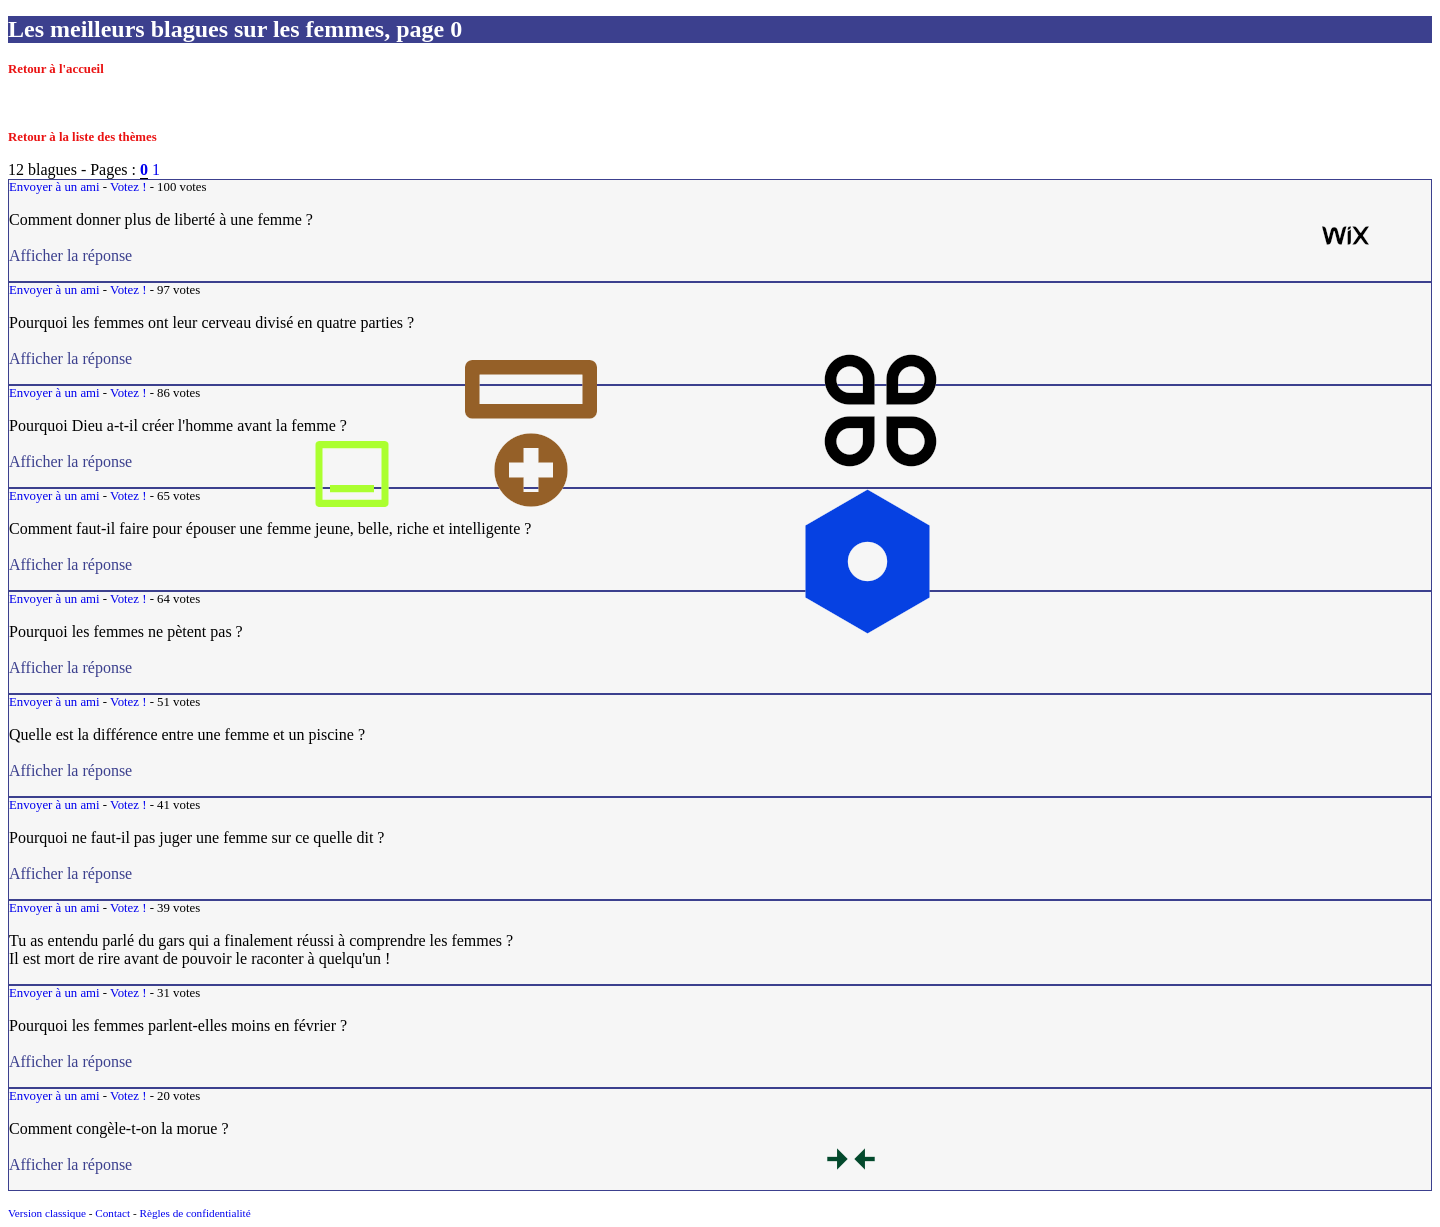 This screenshot has width=1440, height=1227. Describe the element at coordinates (867, 561) in the screenshot. I see `access app or system settings` at that location.